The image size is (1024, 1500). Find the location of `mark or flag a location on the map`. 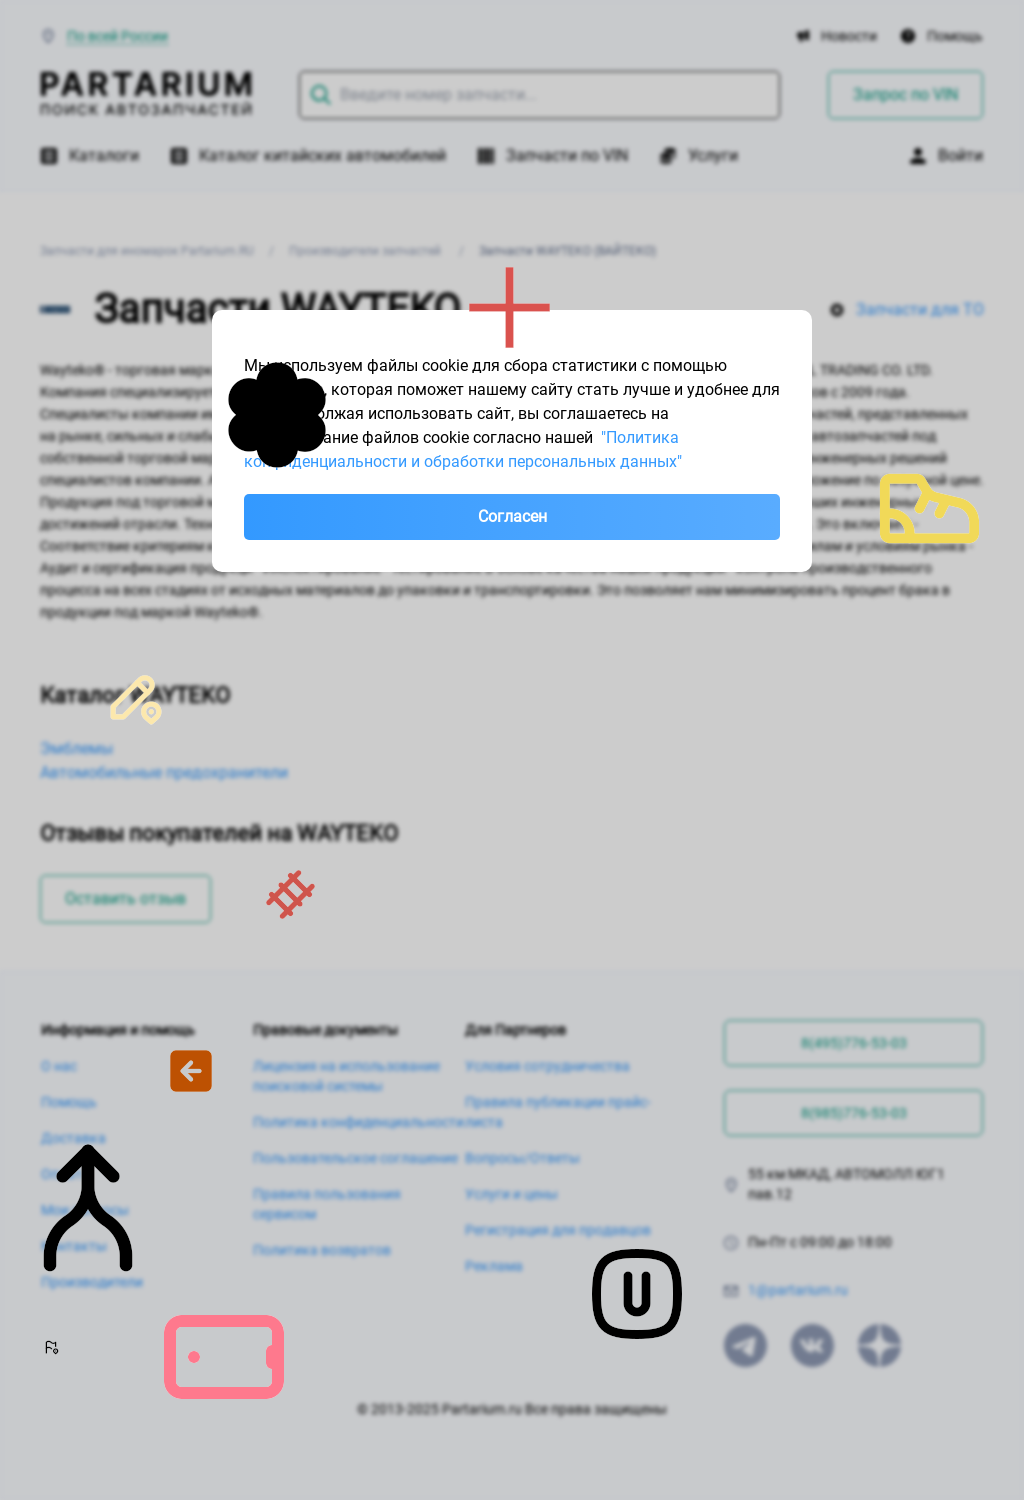

mark or flag a location on the map is located at coordinates (51, 1347).